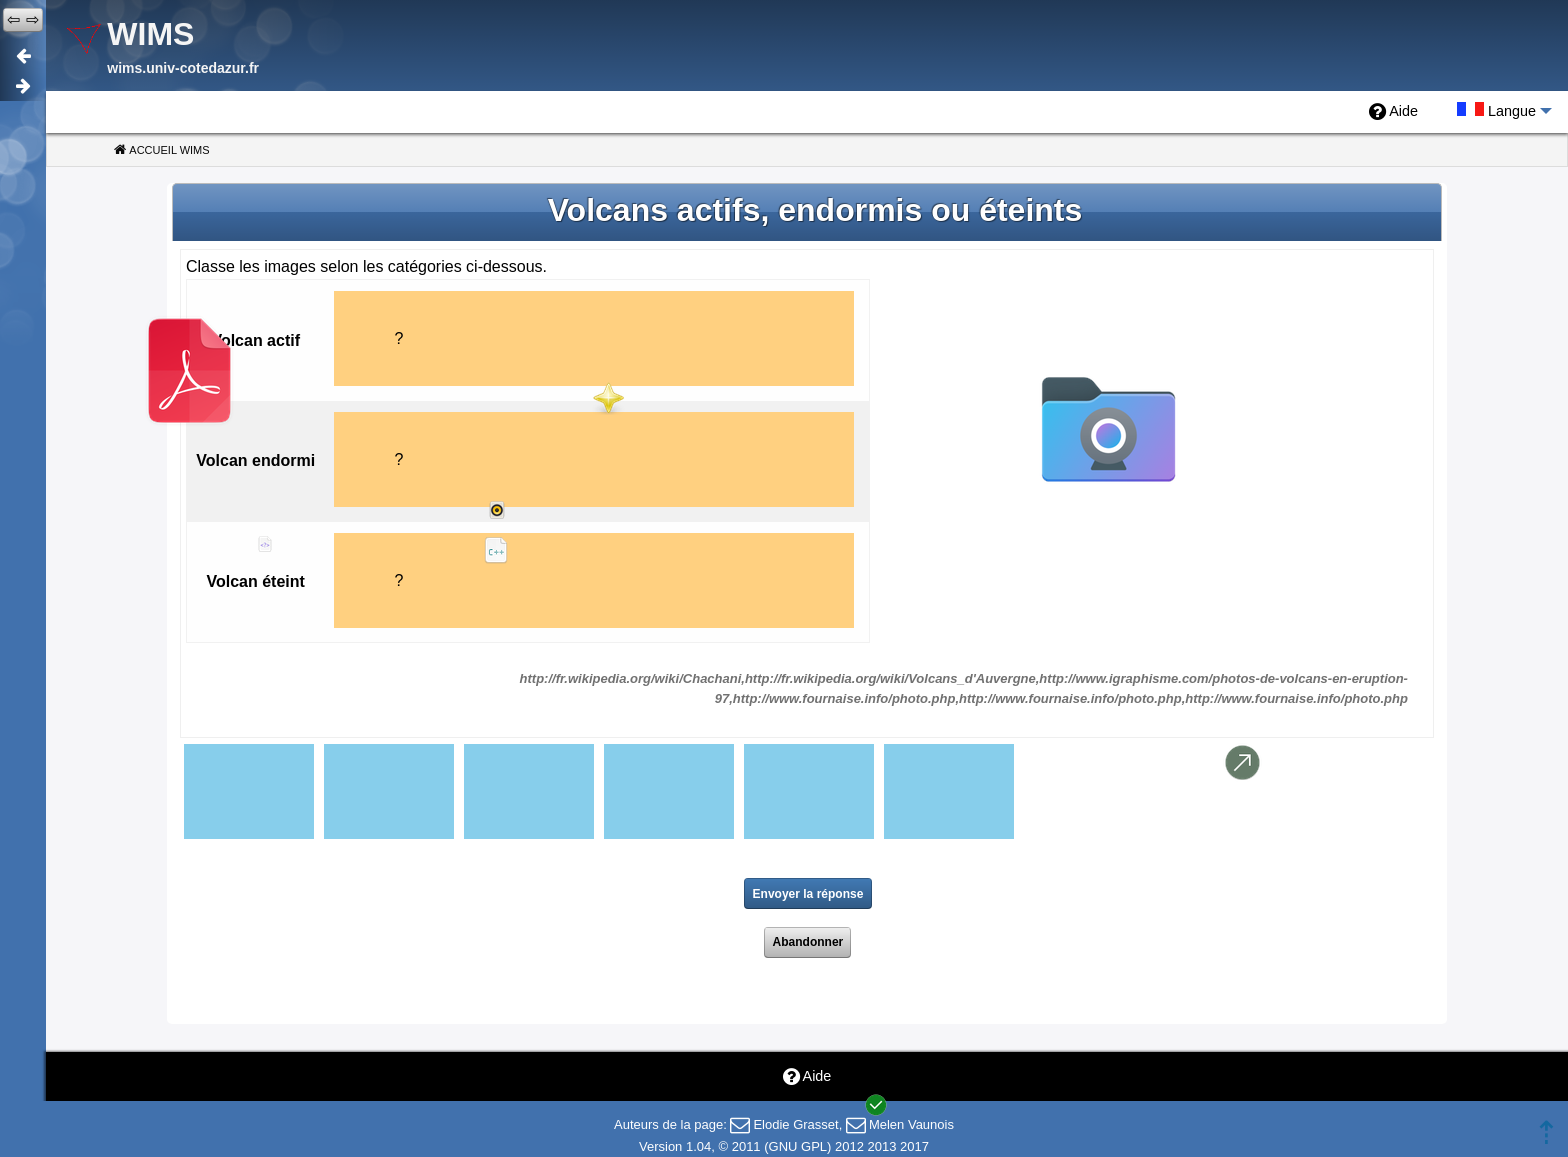 Image resolution: width=1568 pixels, height=1157 pixels. I want to click on a C++ source code file, so click(496, 550).